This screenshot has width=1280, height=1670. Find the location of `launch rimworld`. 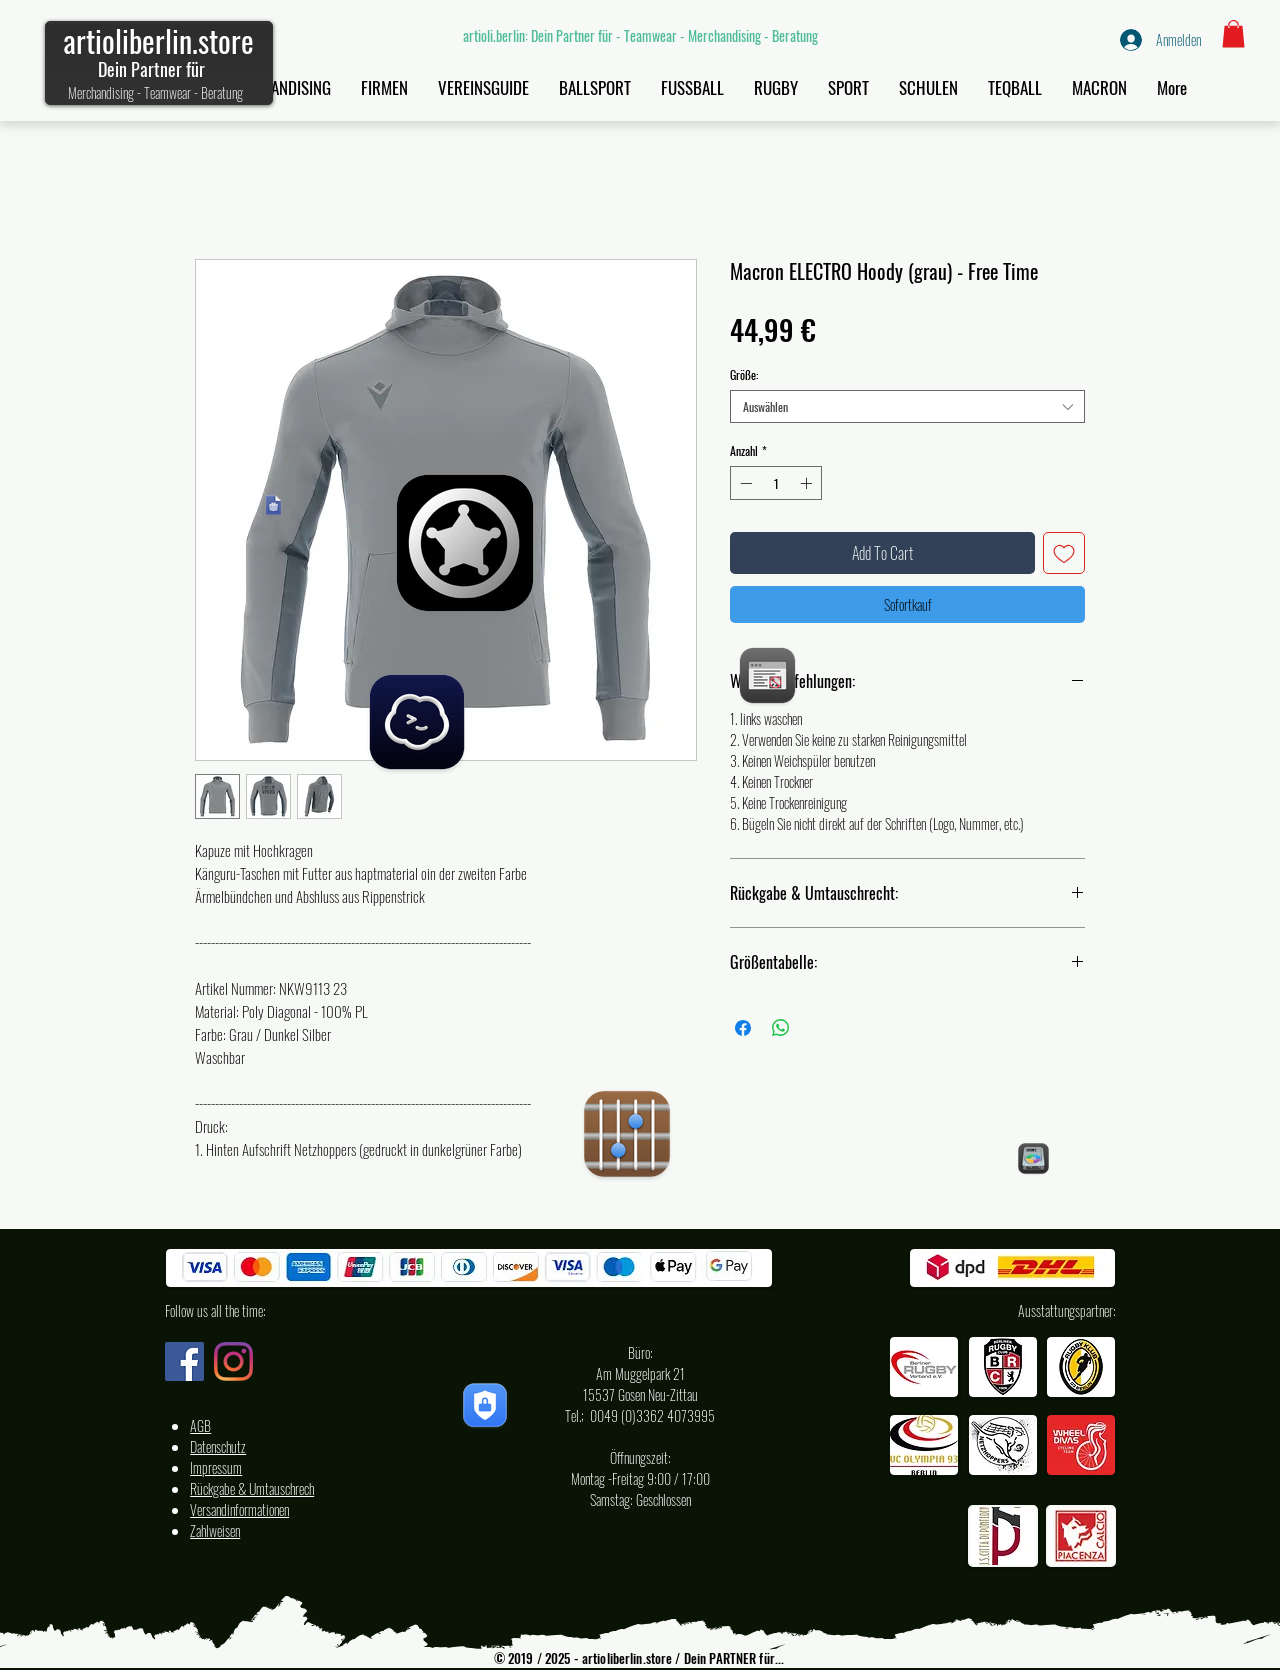

launch rimworld is located at coordinates (465, 543).